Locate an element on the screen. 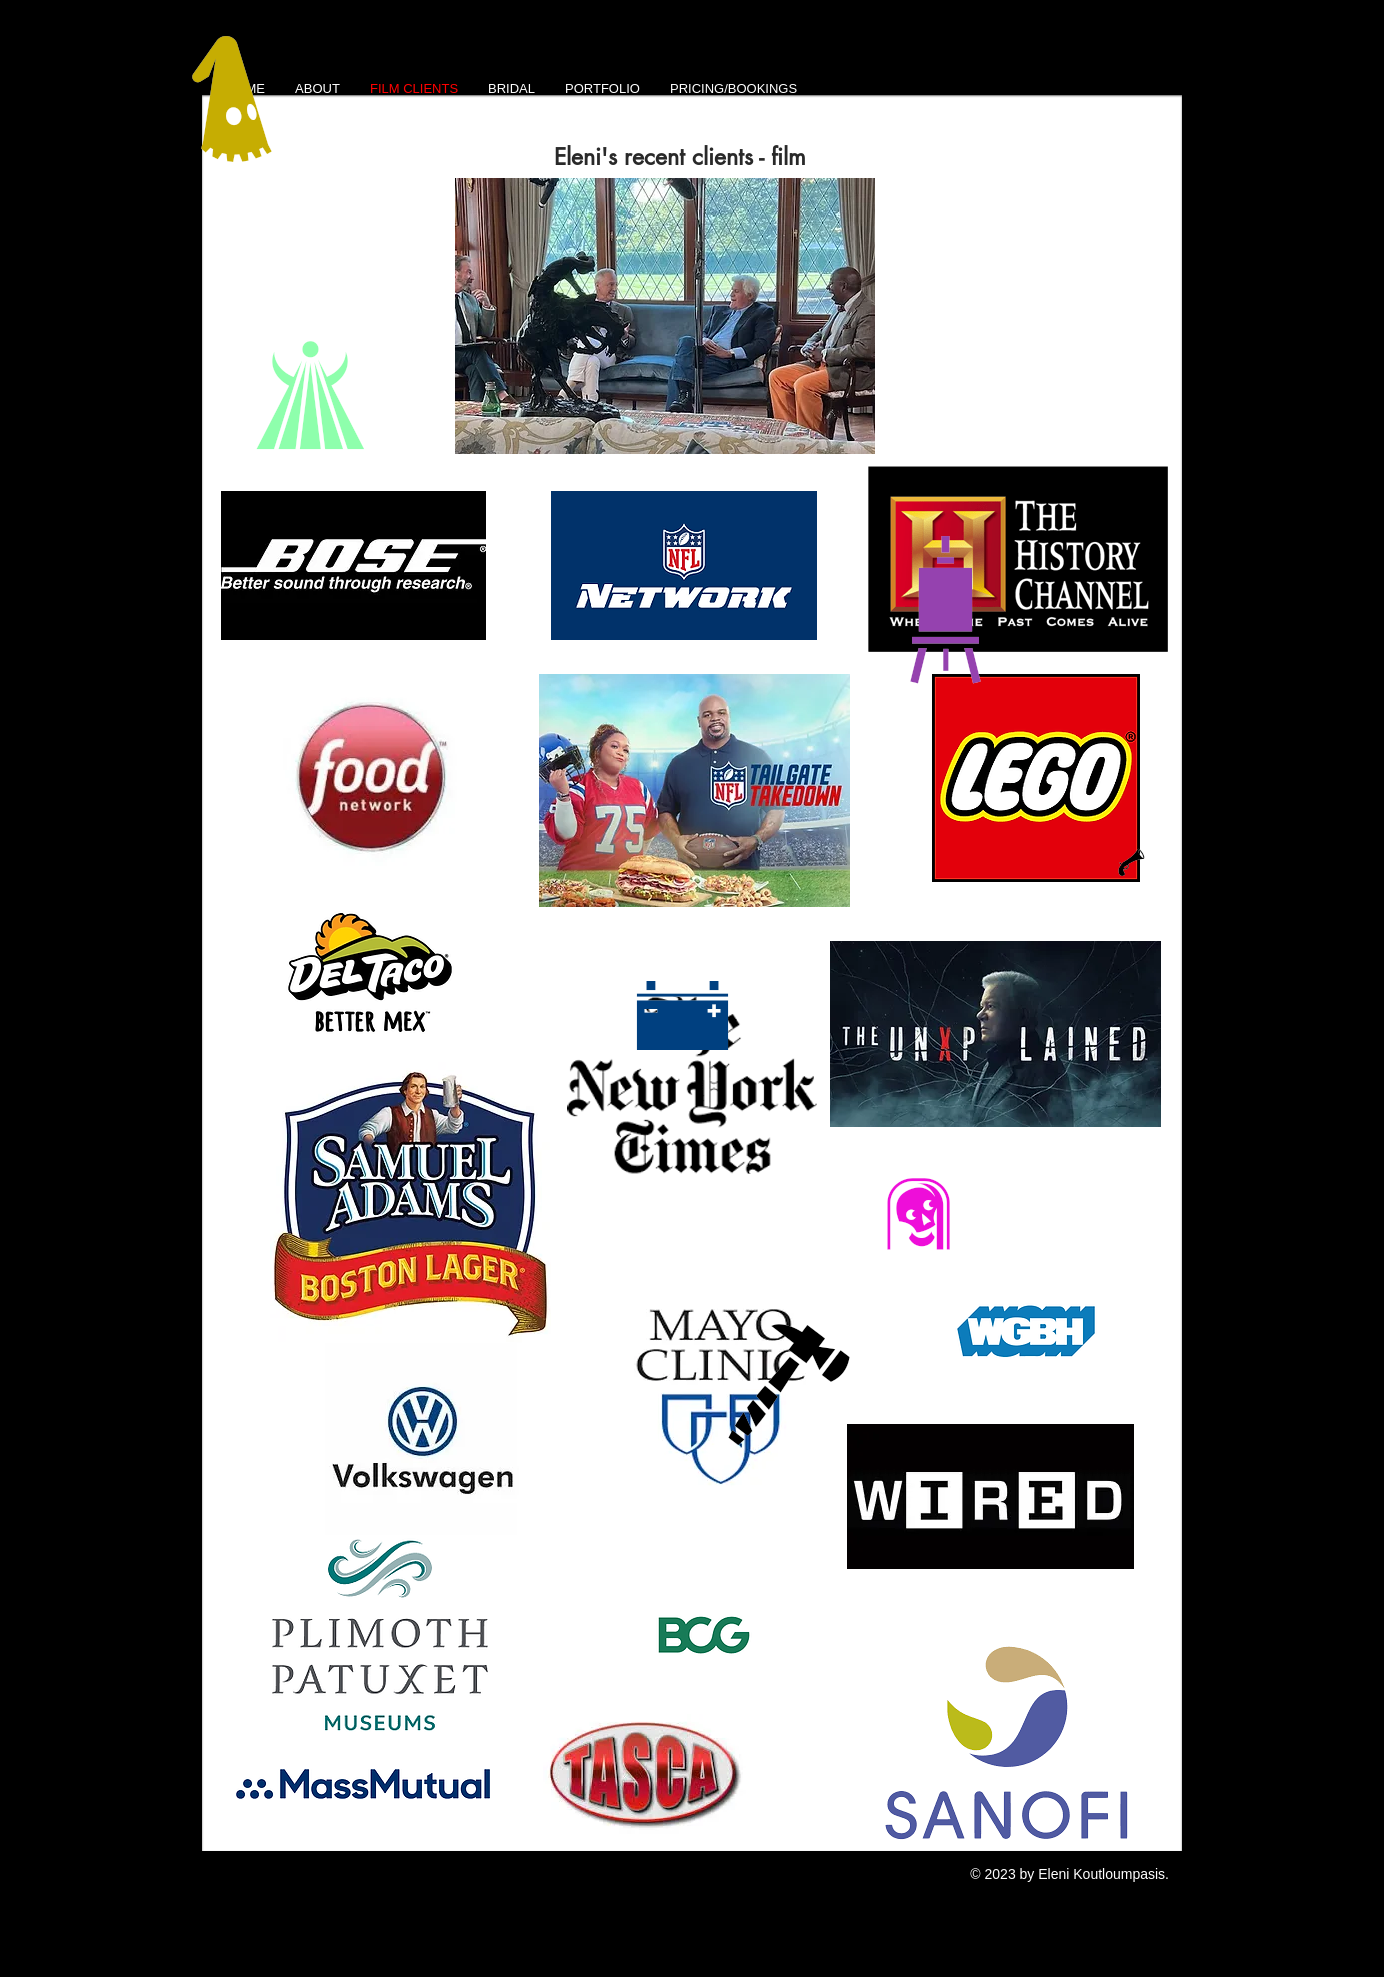 The height and width of the screenshot is (1977, 1384). access space exploration or interstellar travel features is located at coordinates (311, 395).